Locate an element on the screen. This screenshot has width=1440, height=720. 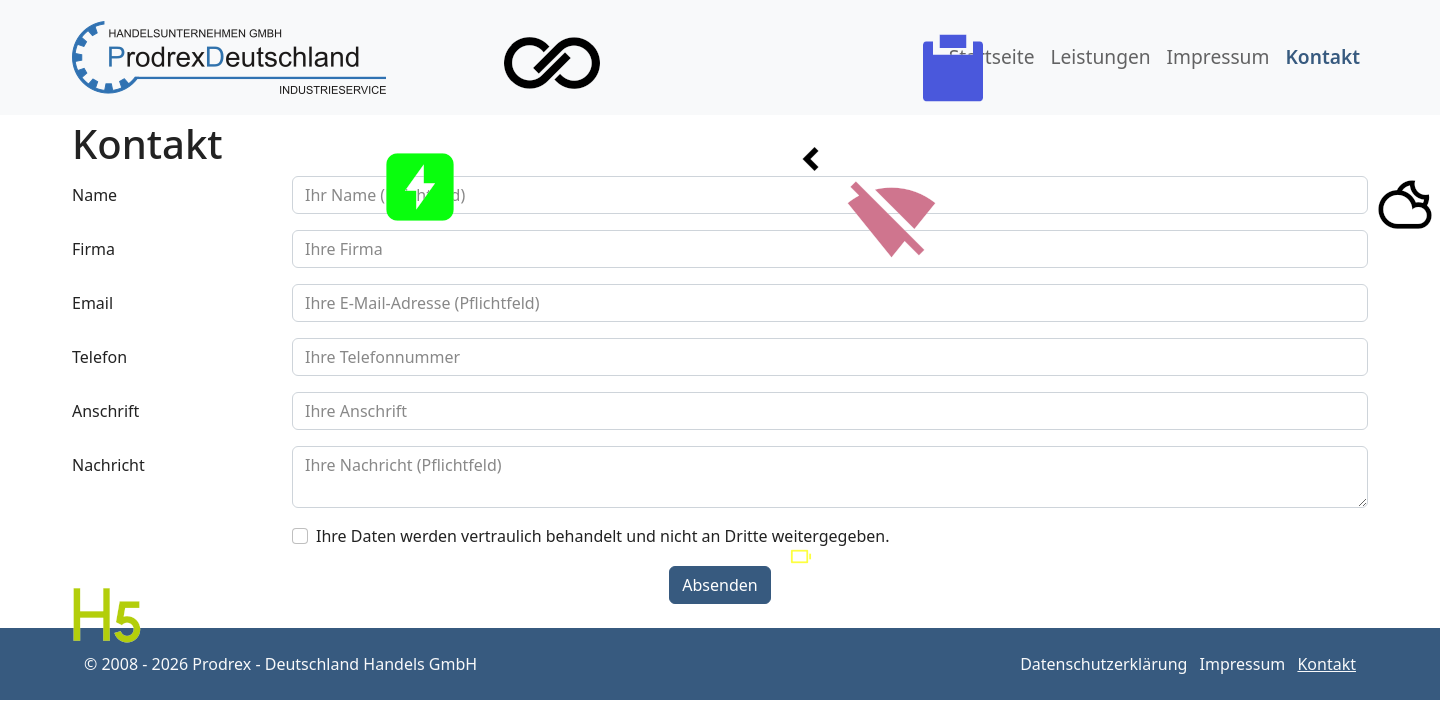
format text as heading level 5 is located at coordinates (106, 614).